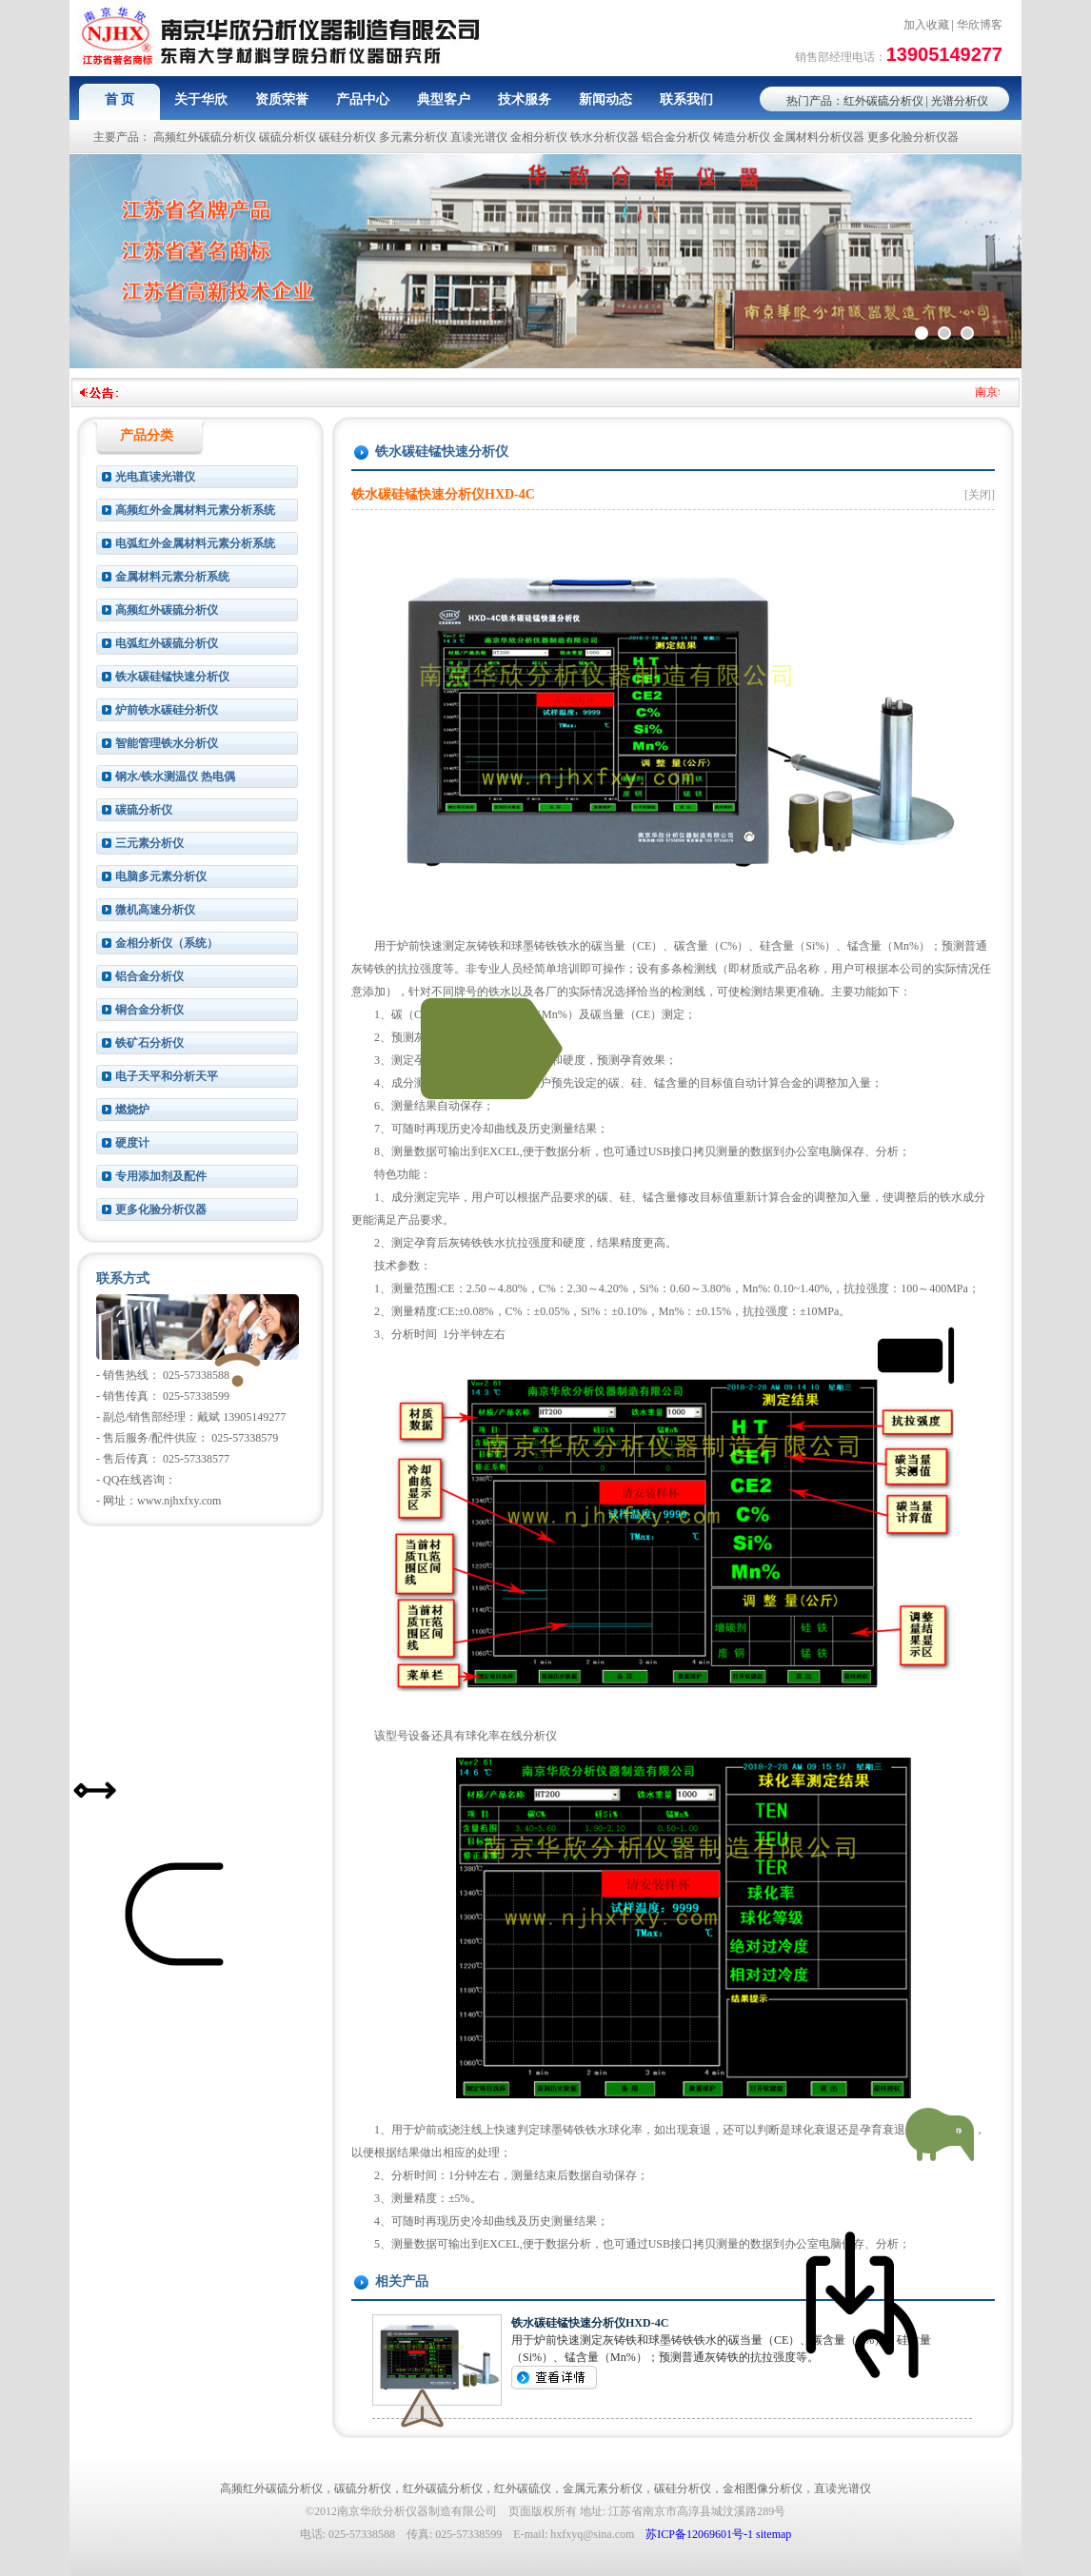  Describe the element at coordinates (422, 2409) in the screenshot. I see `send a message` at that location.